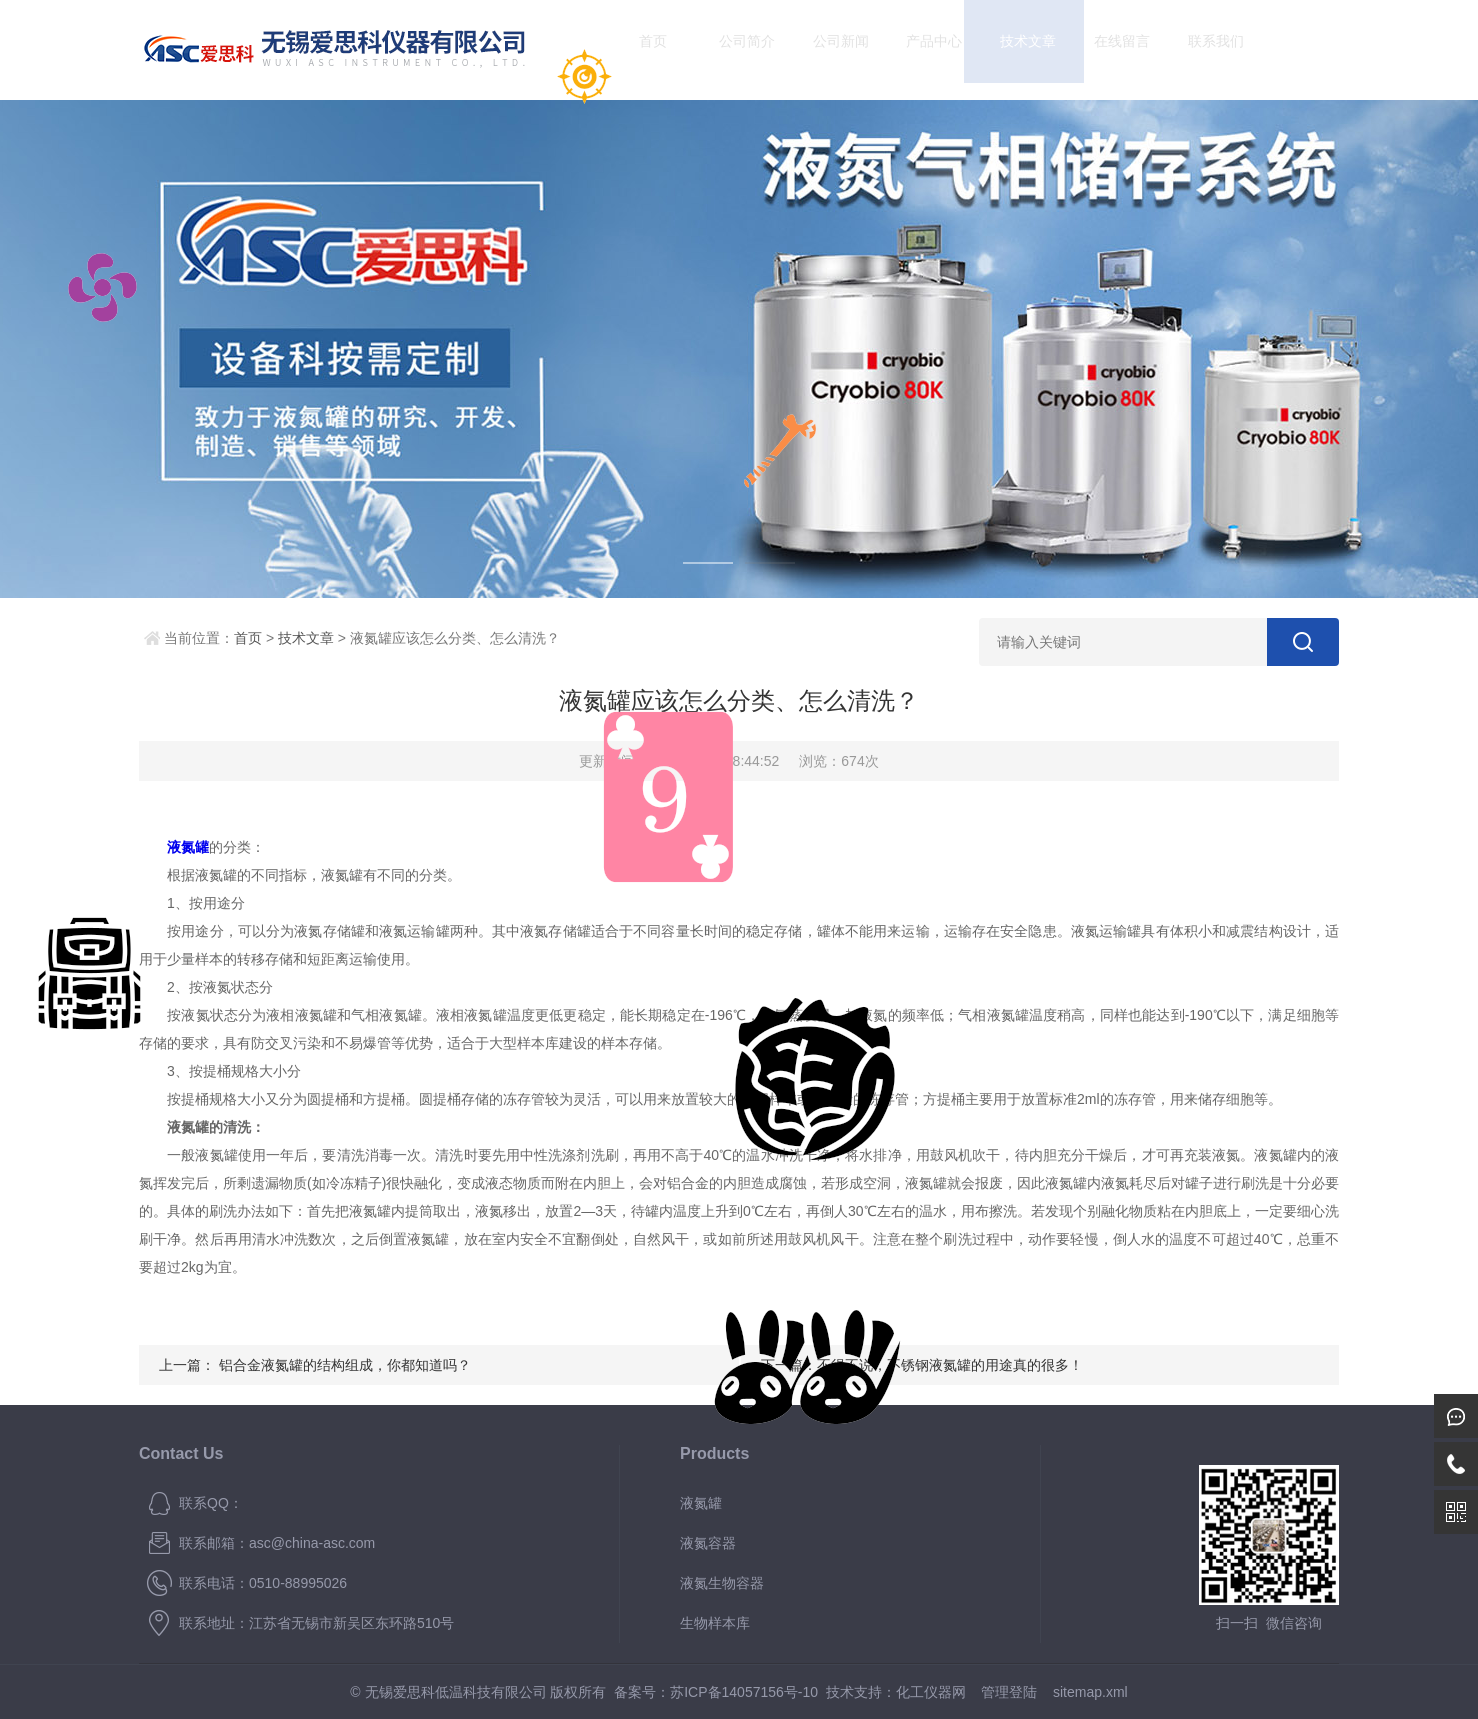 The width and height of the screenshot is (1478, 1719). I want to click on access your inventory or stored items, so click(89, 973).